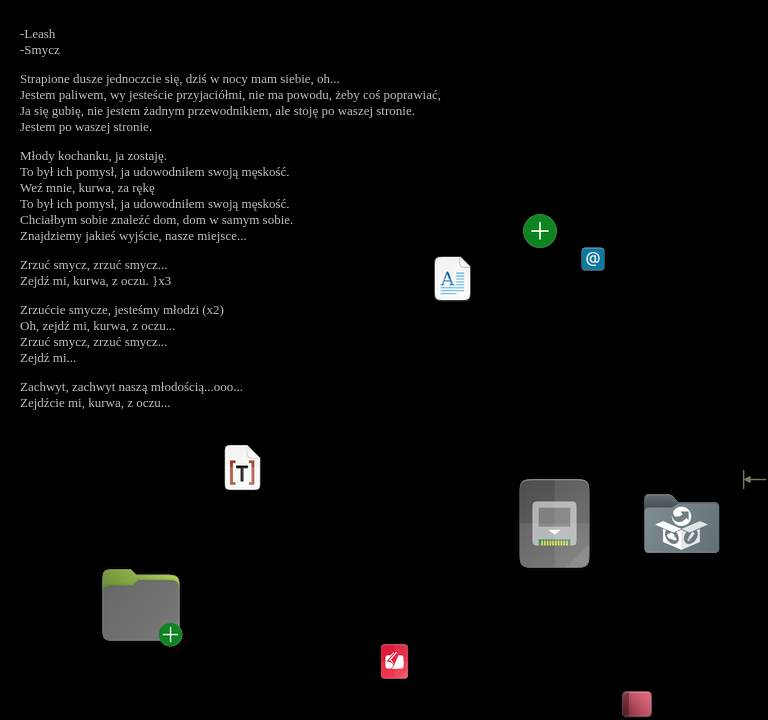 This screenshot has width=768, height=720. Describe the element at coordinates (593, 259) in the screenshot. I see `manage connected online accounts` at that location.